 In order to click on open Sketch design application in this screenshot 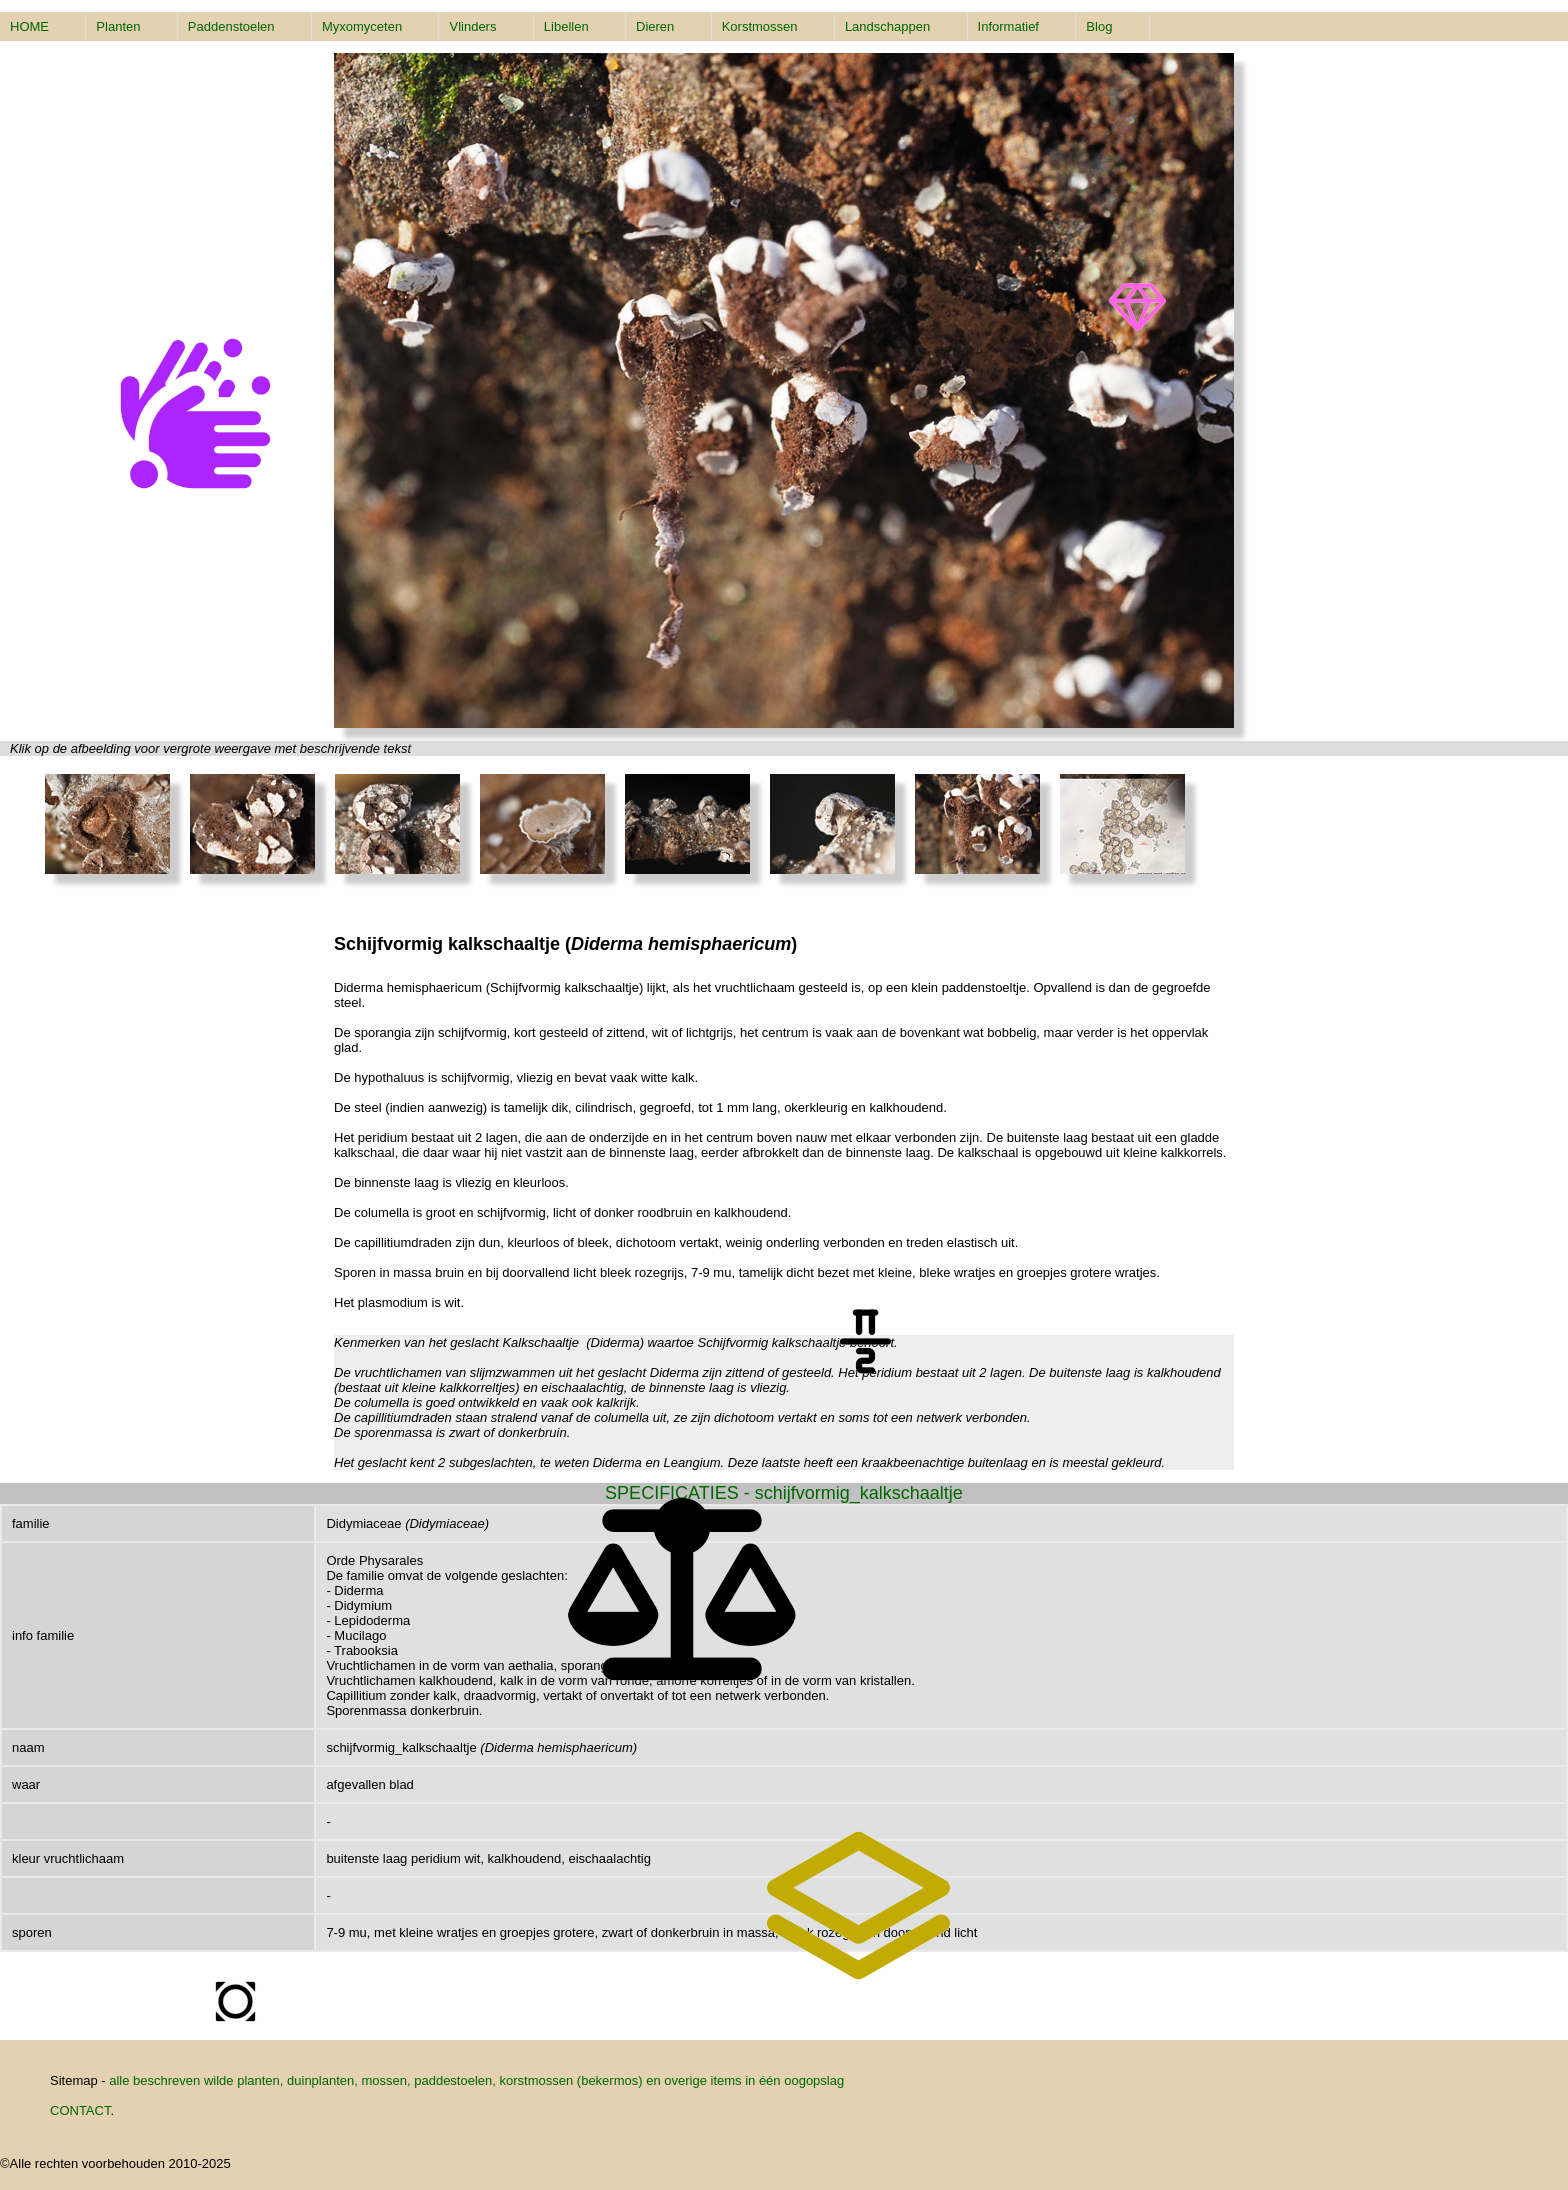, I will do `click(1137, 306)`.